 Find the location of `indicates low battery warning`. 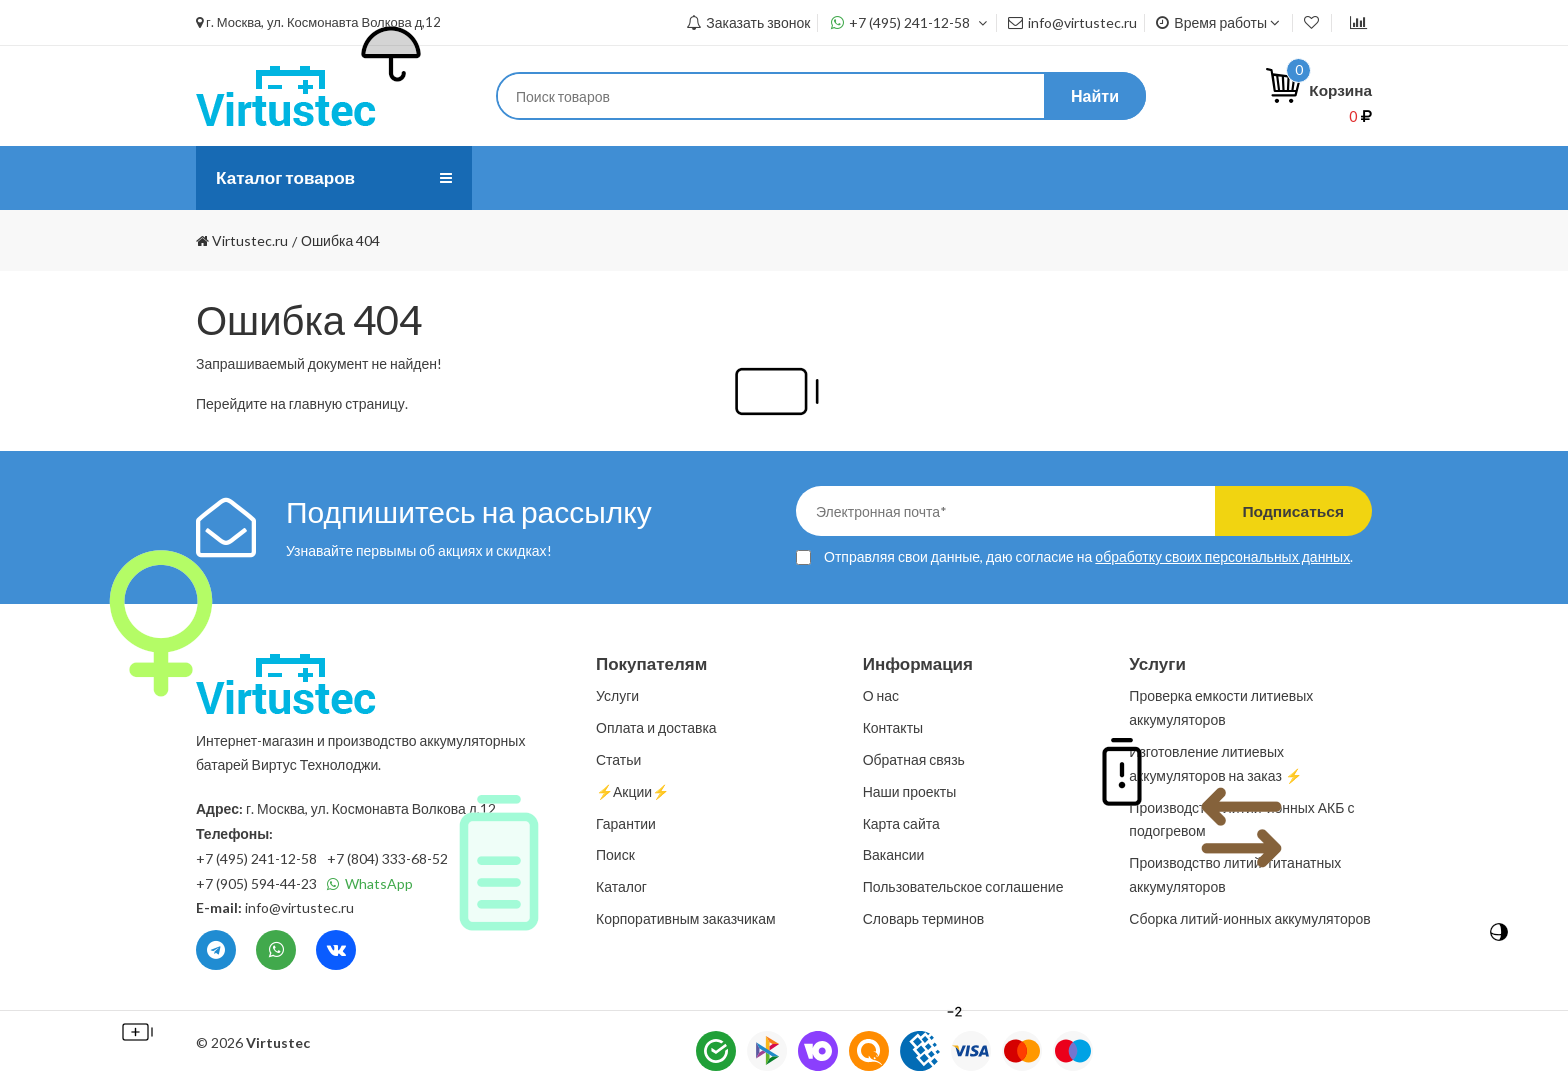

indicates low battery warning is located at coordinates (1122, 773).